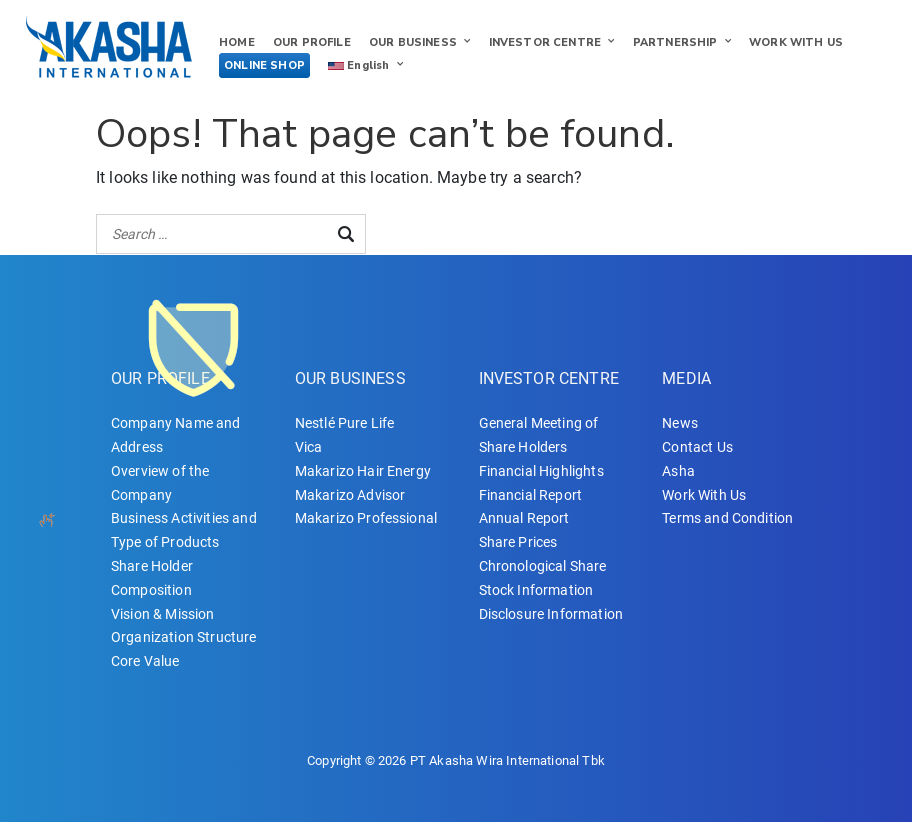  I want to click on security or protection is disabled, so click(193, 344).